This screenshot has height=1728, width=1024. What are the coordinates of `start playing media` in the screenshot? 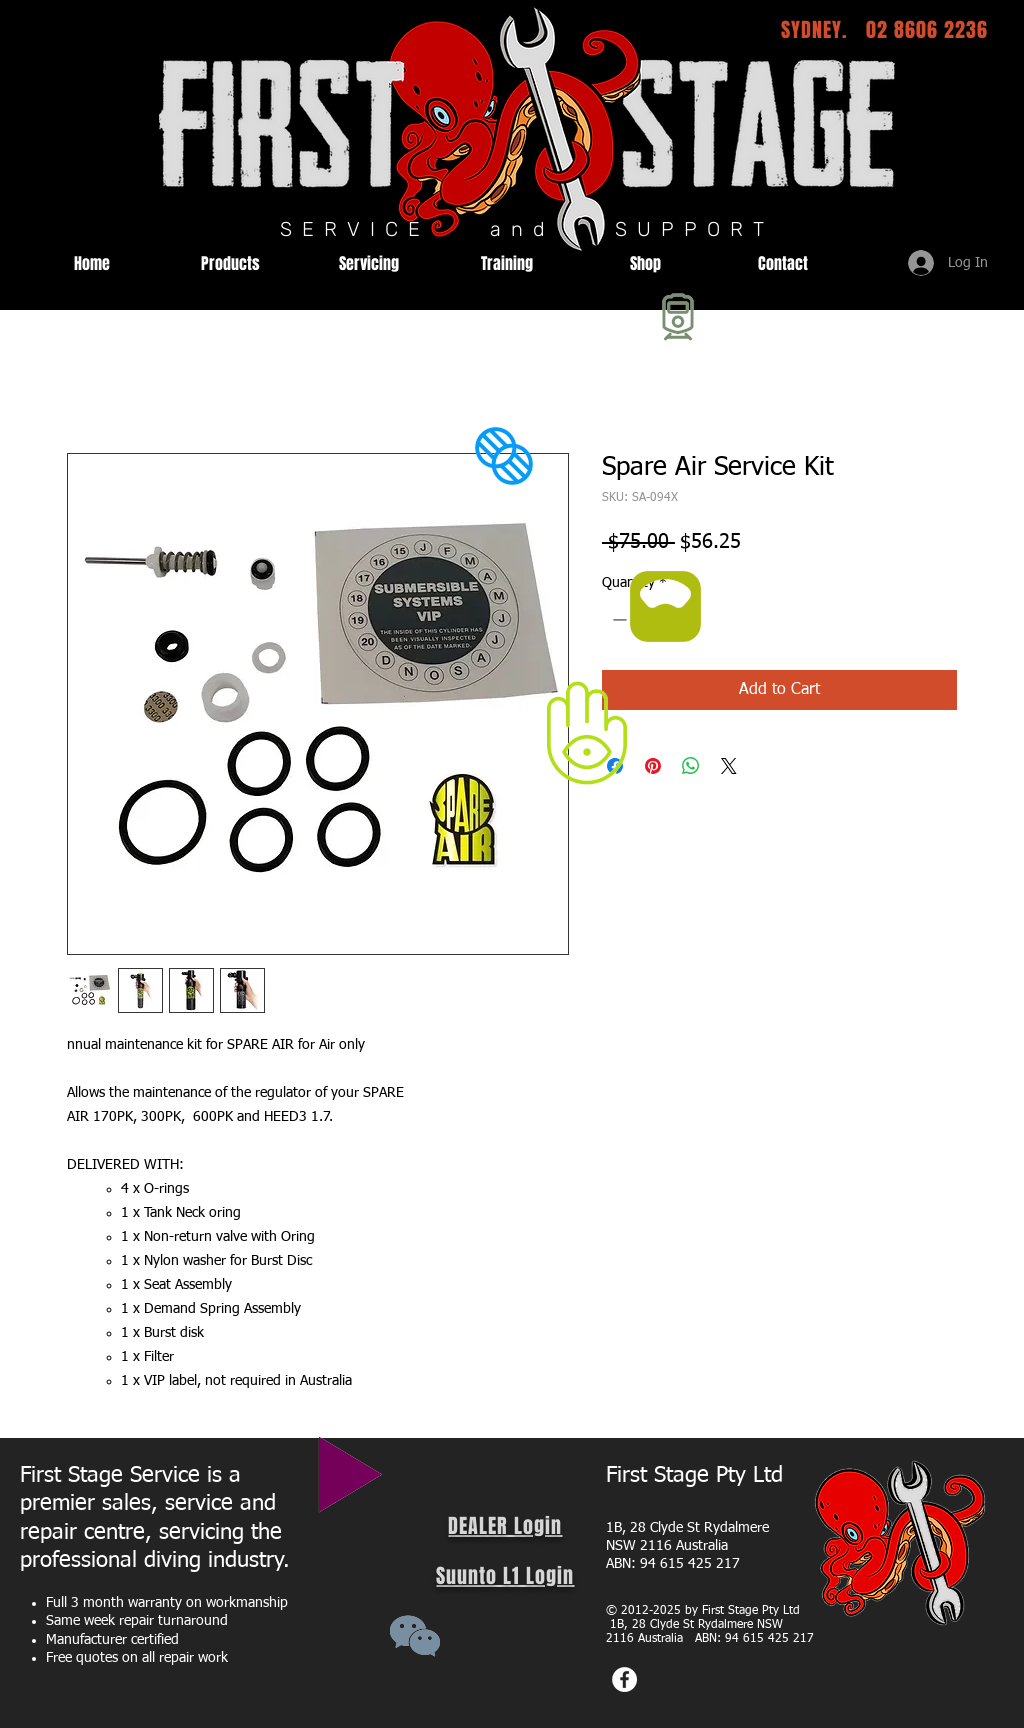 It's located at (350, 1474).